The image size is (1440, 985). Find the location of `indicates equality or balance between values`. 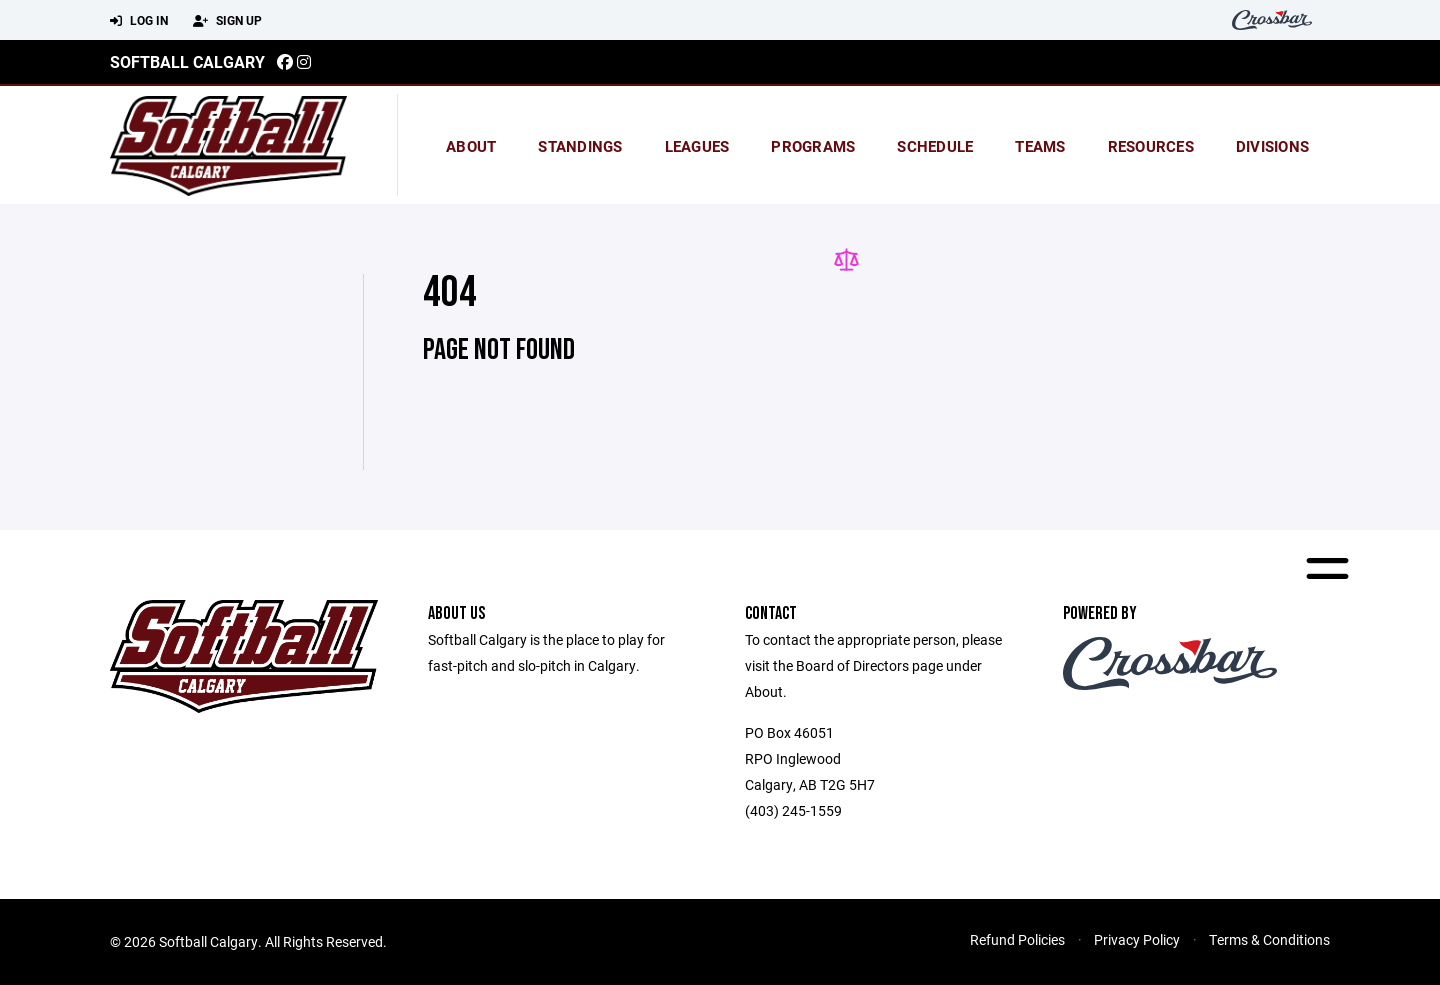

indicates equality or balance between values is located at coordinates (1327, 568).